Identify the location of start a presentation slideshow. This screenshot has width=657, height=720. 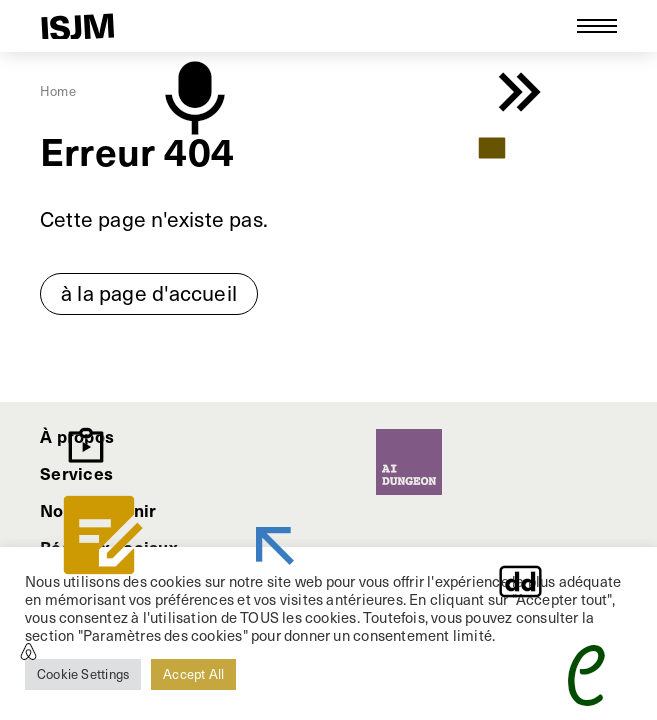
(86, 447).